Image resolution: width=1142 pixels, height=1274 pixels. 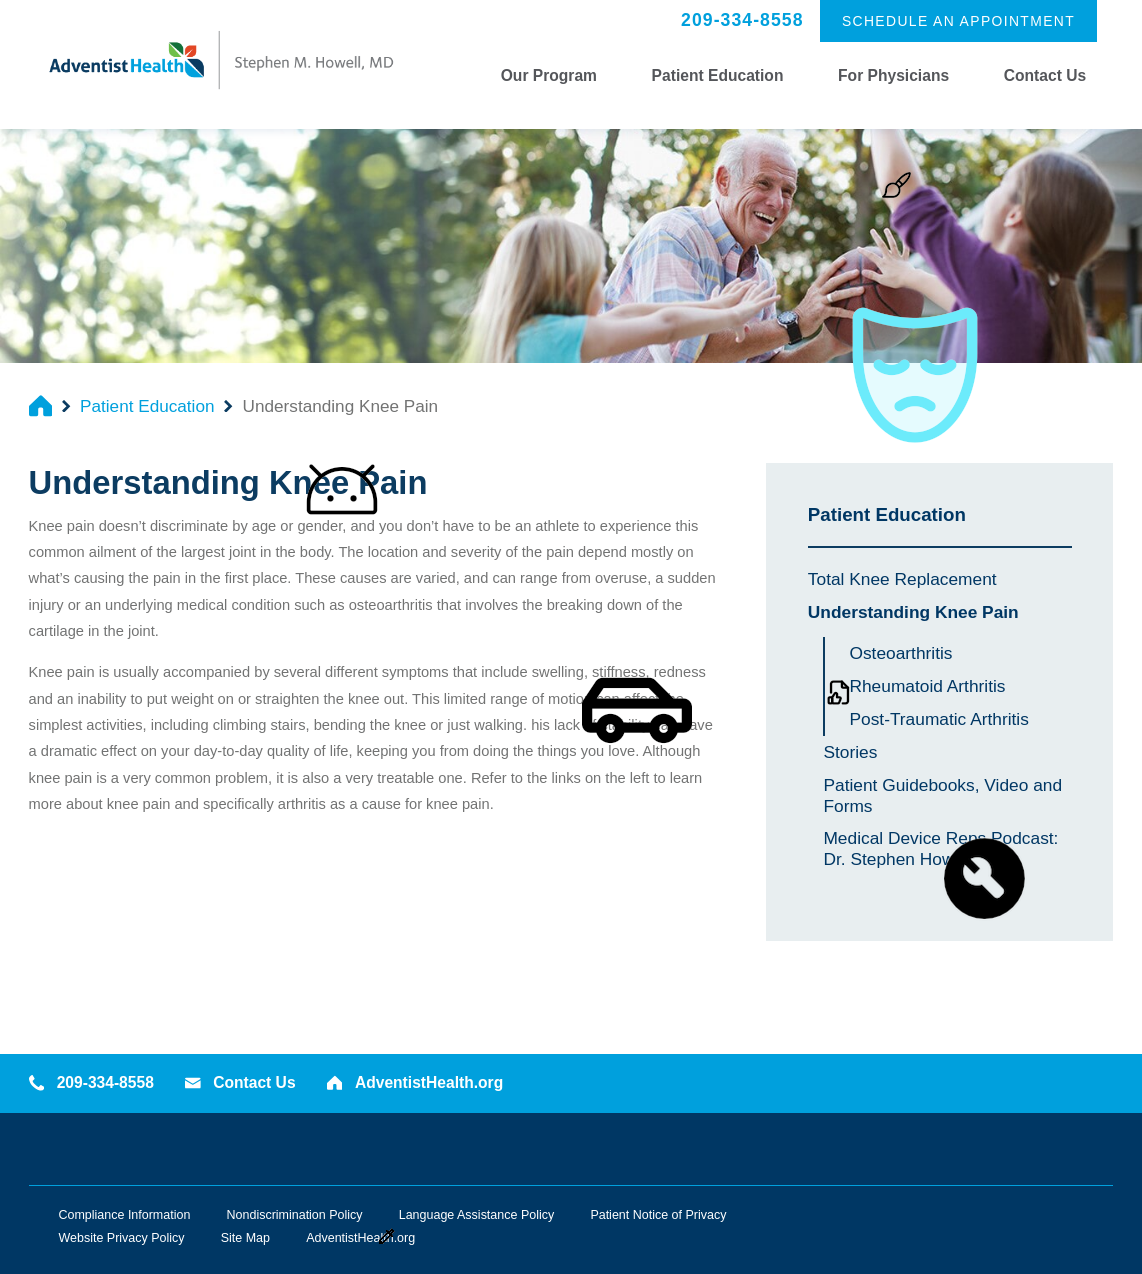 I want to click on like or approve a document, so click(x=839, y=692).